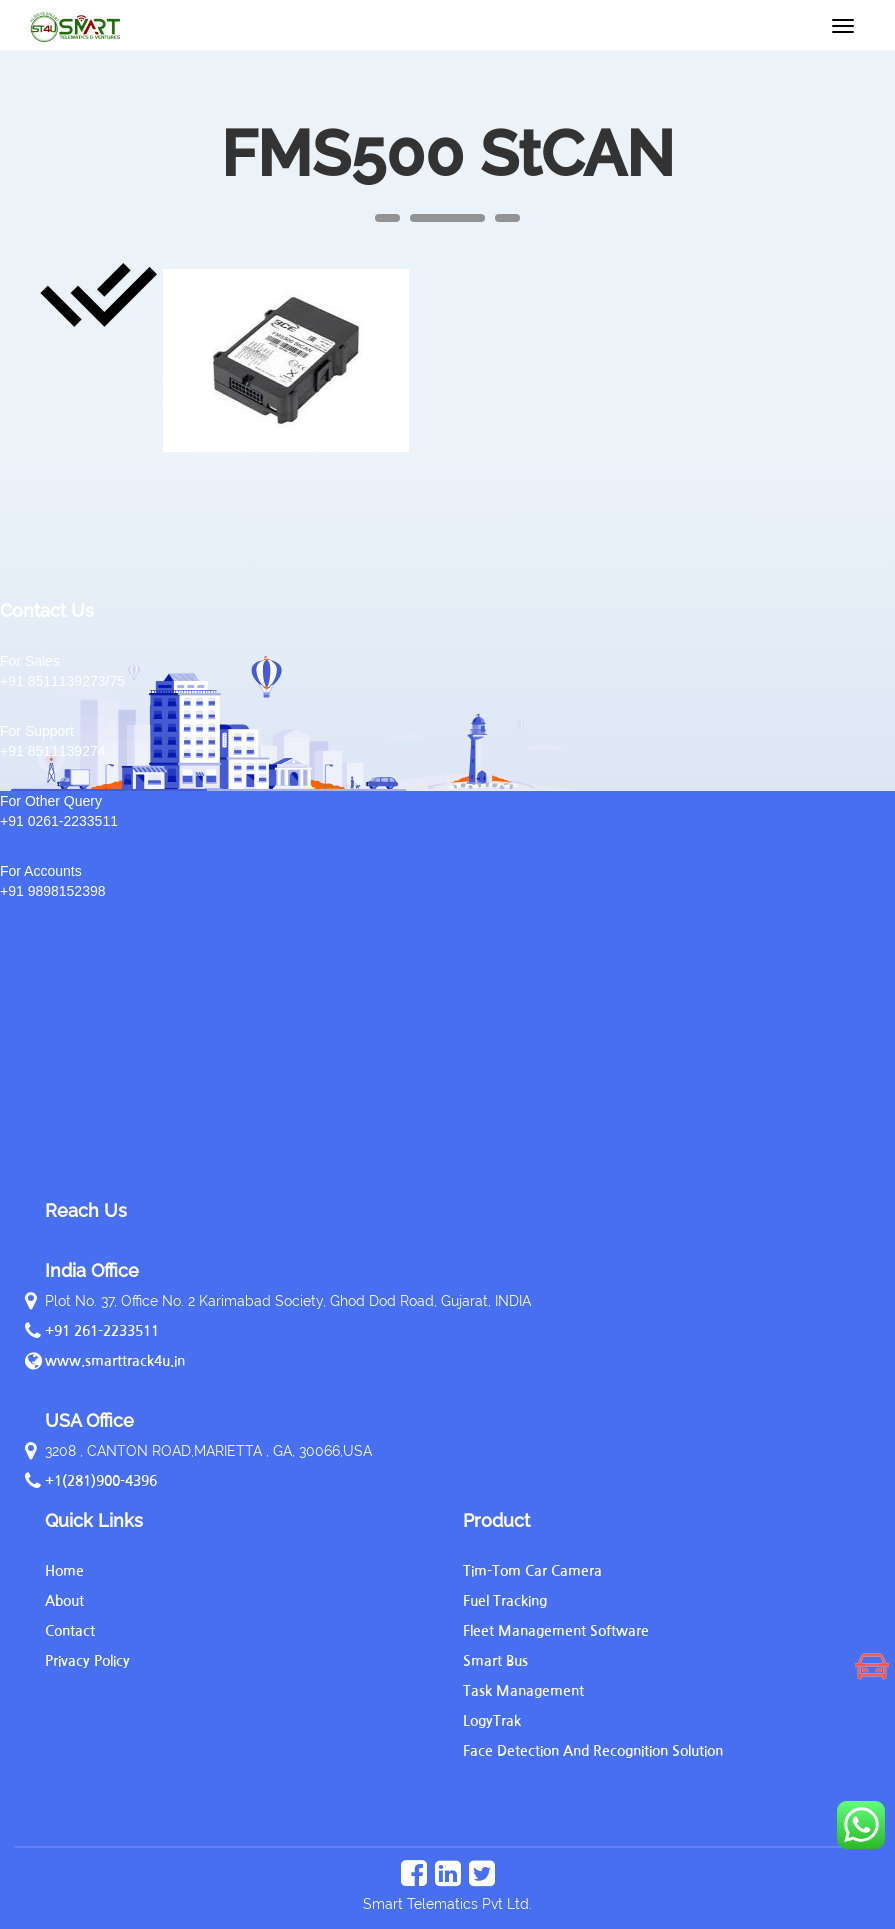 Image resolution: width=895 pixels, height=1929 pixels. Describe the element at coordinates (99, 295) in the screenshot. I see `message sent and read confirmation` at that location.